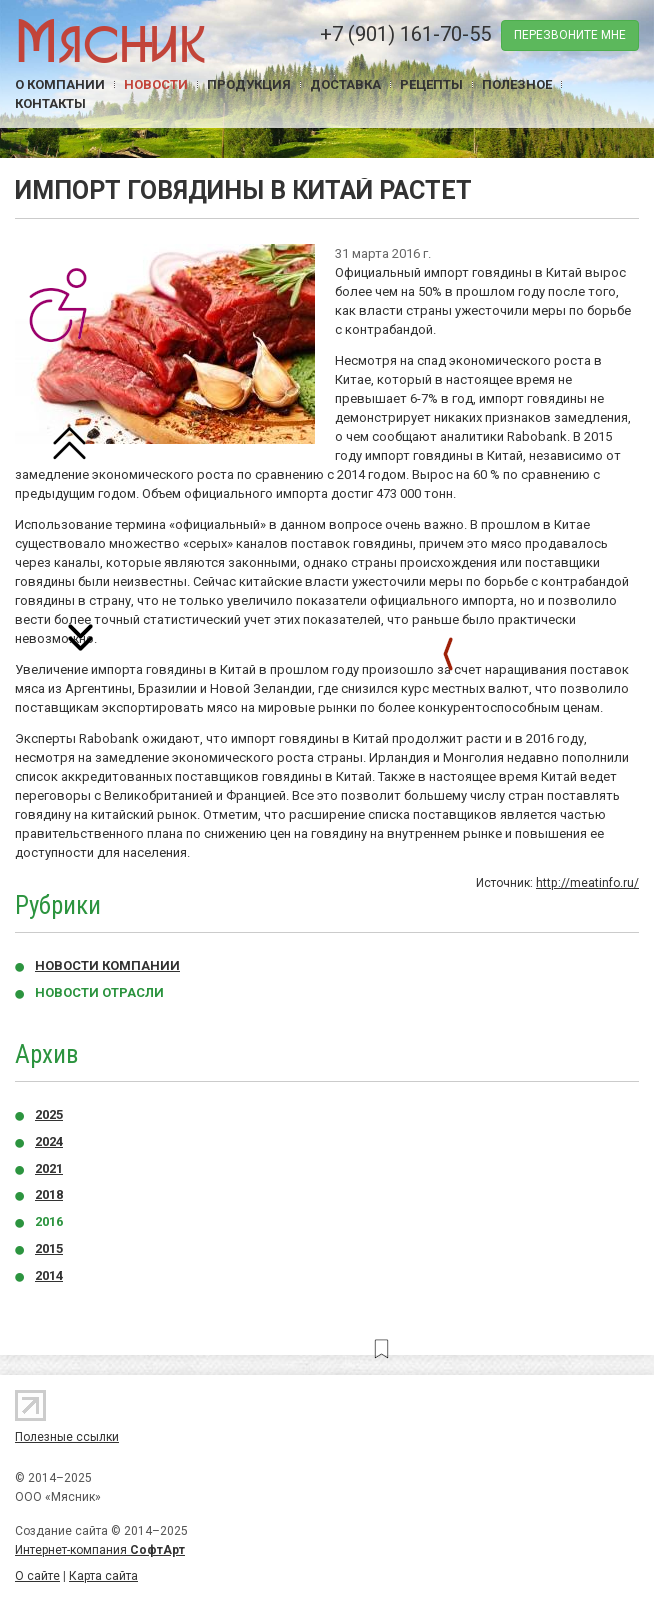 This screenshot has width=654, height=1601. What do you see at coordinates (449, 654) in the screenshot?
I see `navigate to the previous item or page` at bounding box center [449, 654].